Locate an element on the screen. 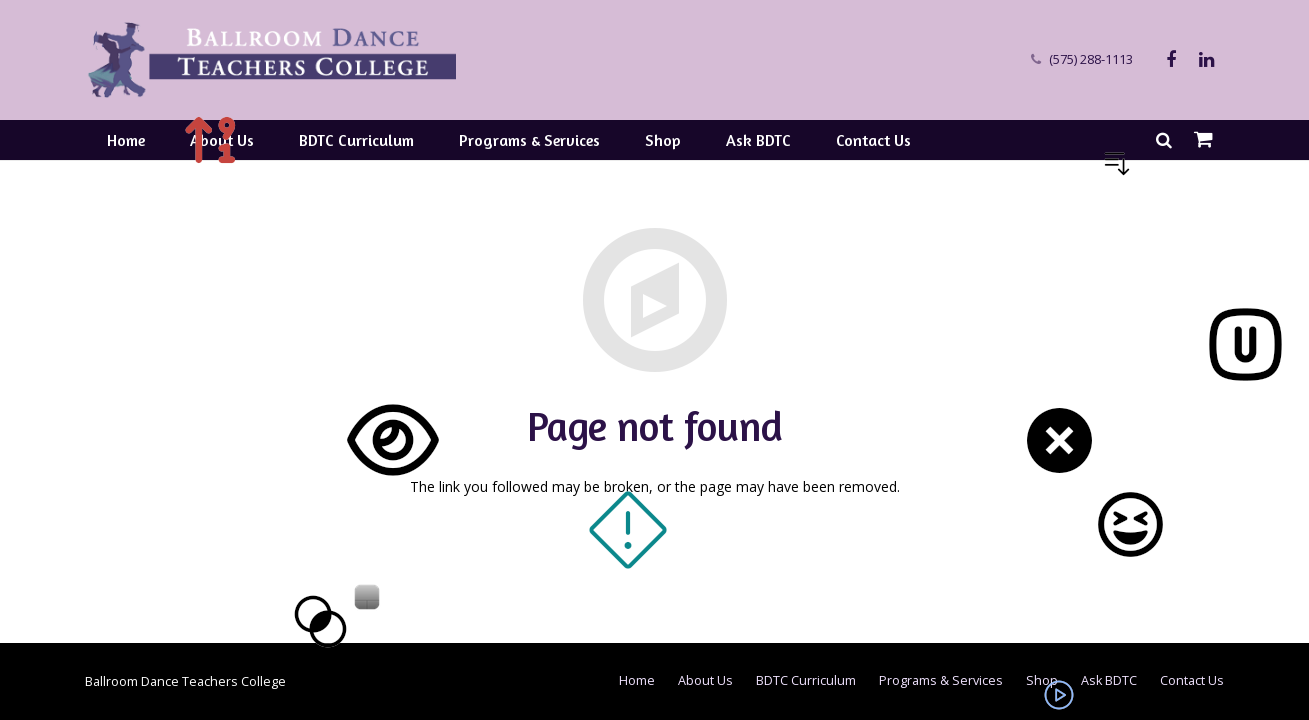 The image size is (1309, 720). indicates an item starting with the letter U is located at coordinates (1245, 344).